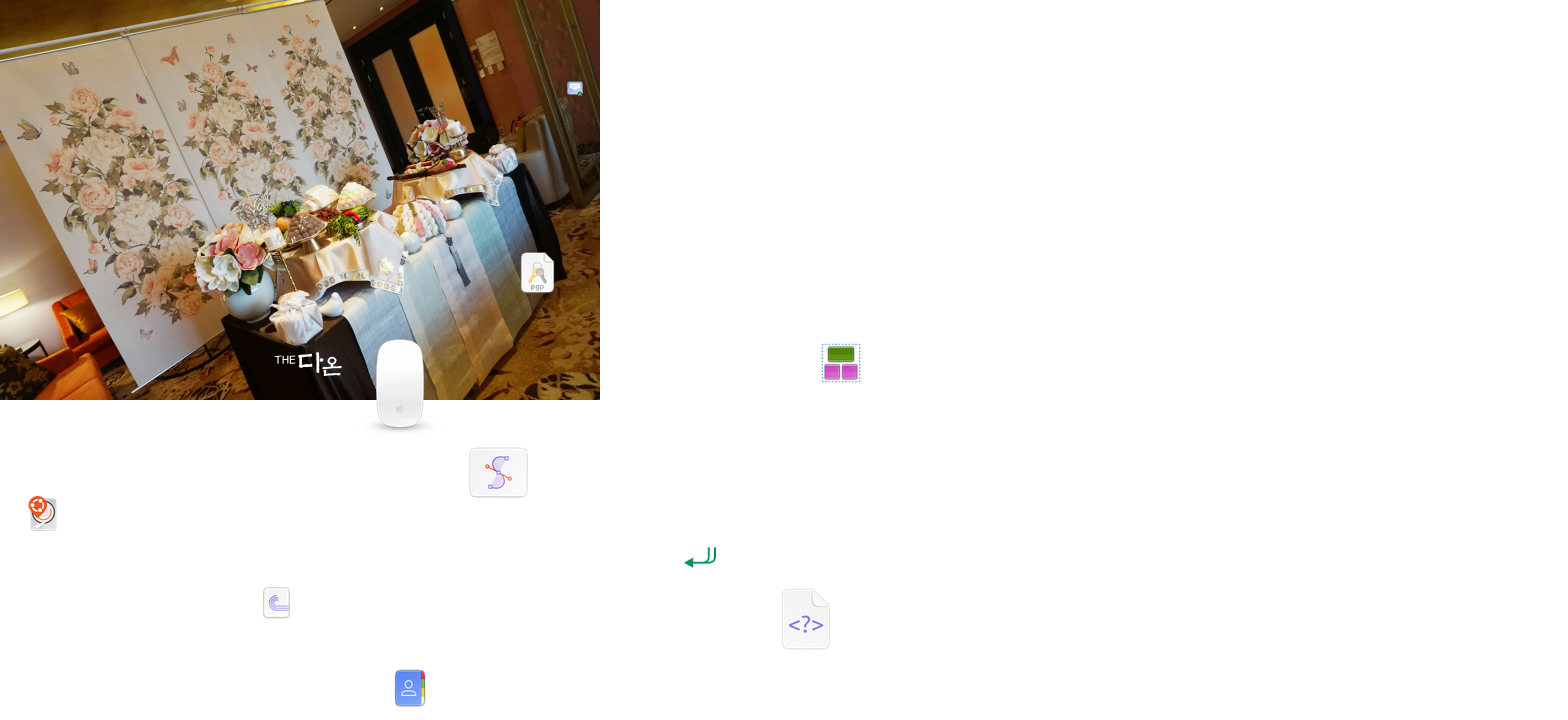 This screenshot has width=1568, height=720. What do you see at coordinates (575, 88) in the screenshot?
I see `compose a new email message` at bounding box center [575, 88].